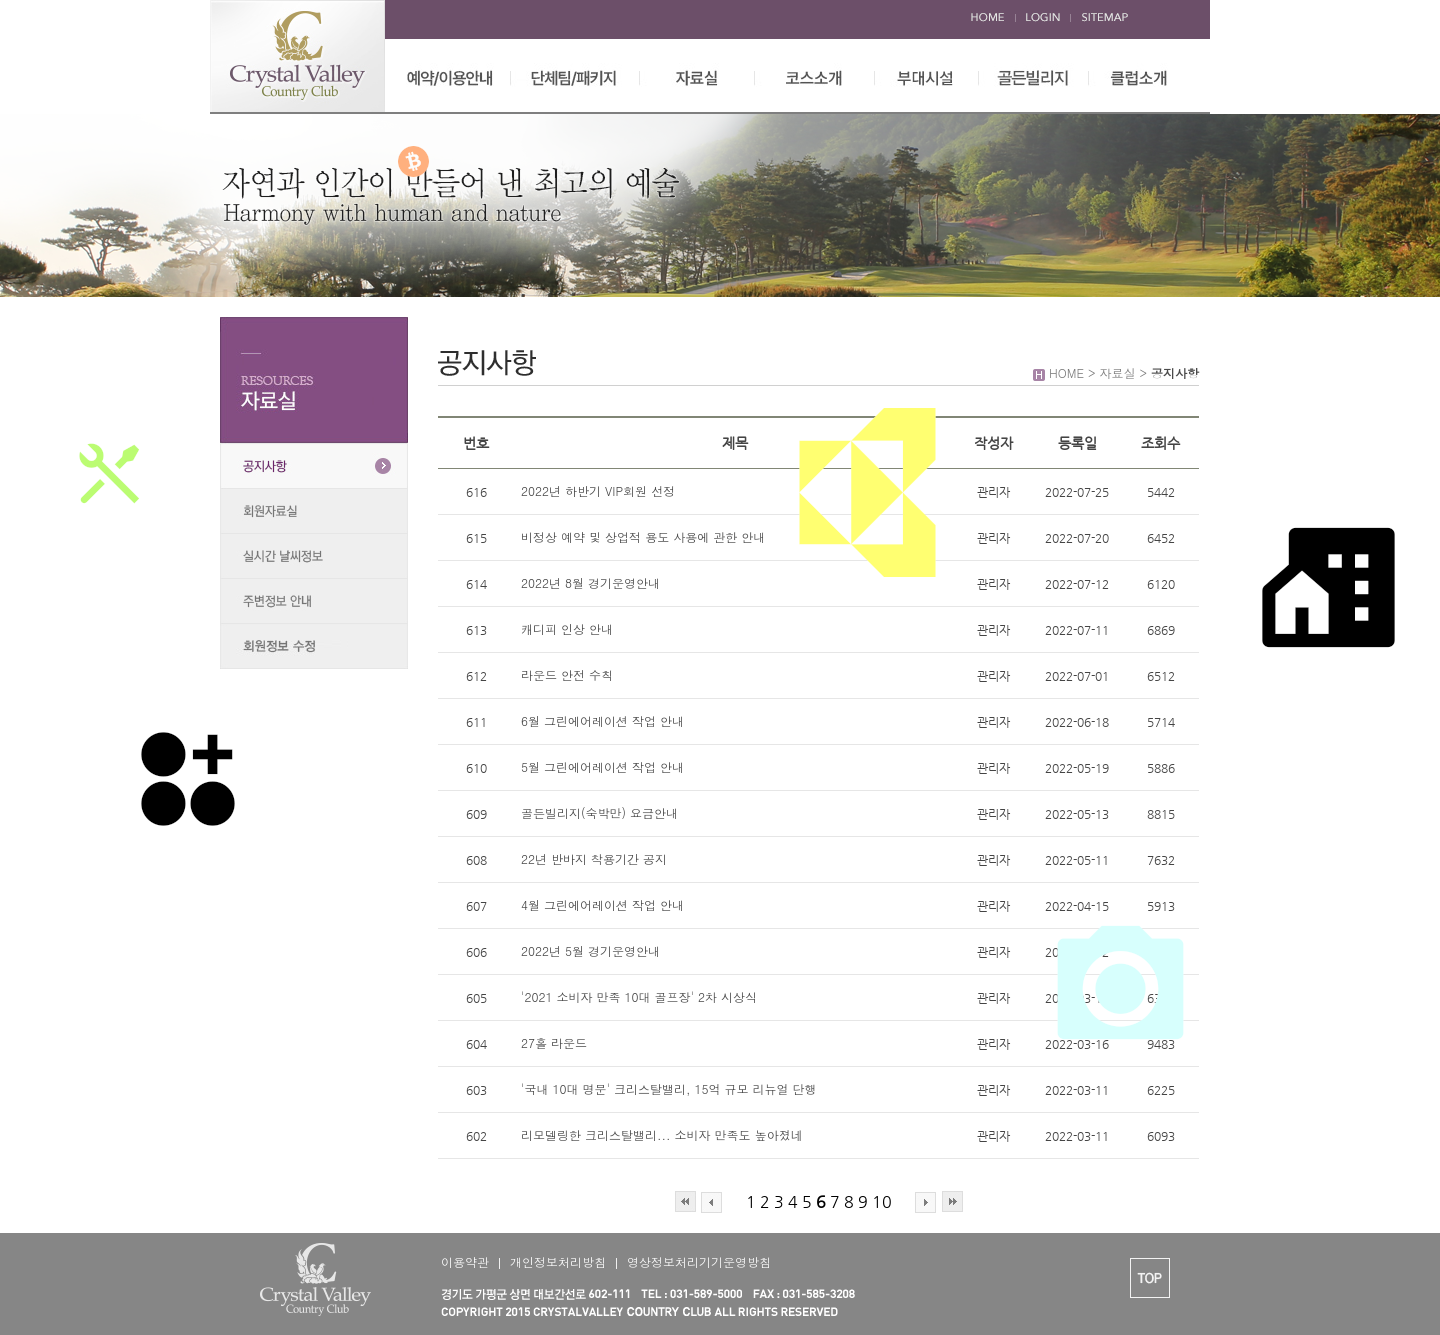  What do you see at coordinates (110, 474) in the screenshot?
I see `access settings and configuration options` at bounding box center [110, 474].